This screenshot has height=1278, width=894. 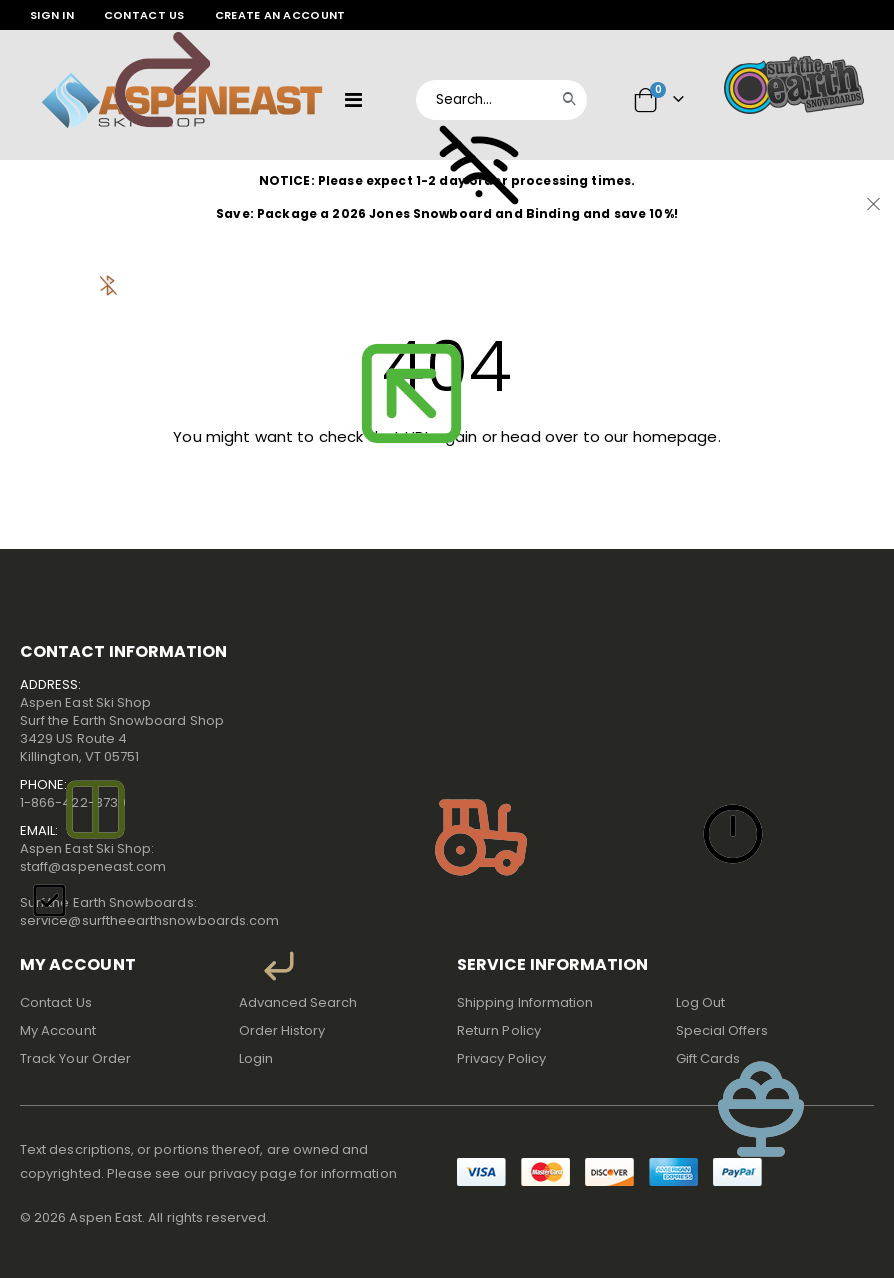 I want to click on indicates wifi is currently disabled, so click(x=479, y=165).